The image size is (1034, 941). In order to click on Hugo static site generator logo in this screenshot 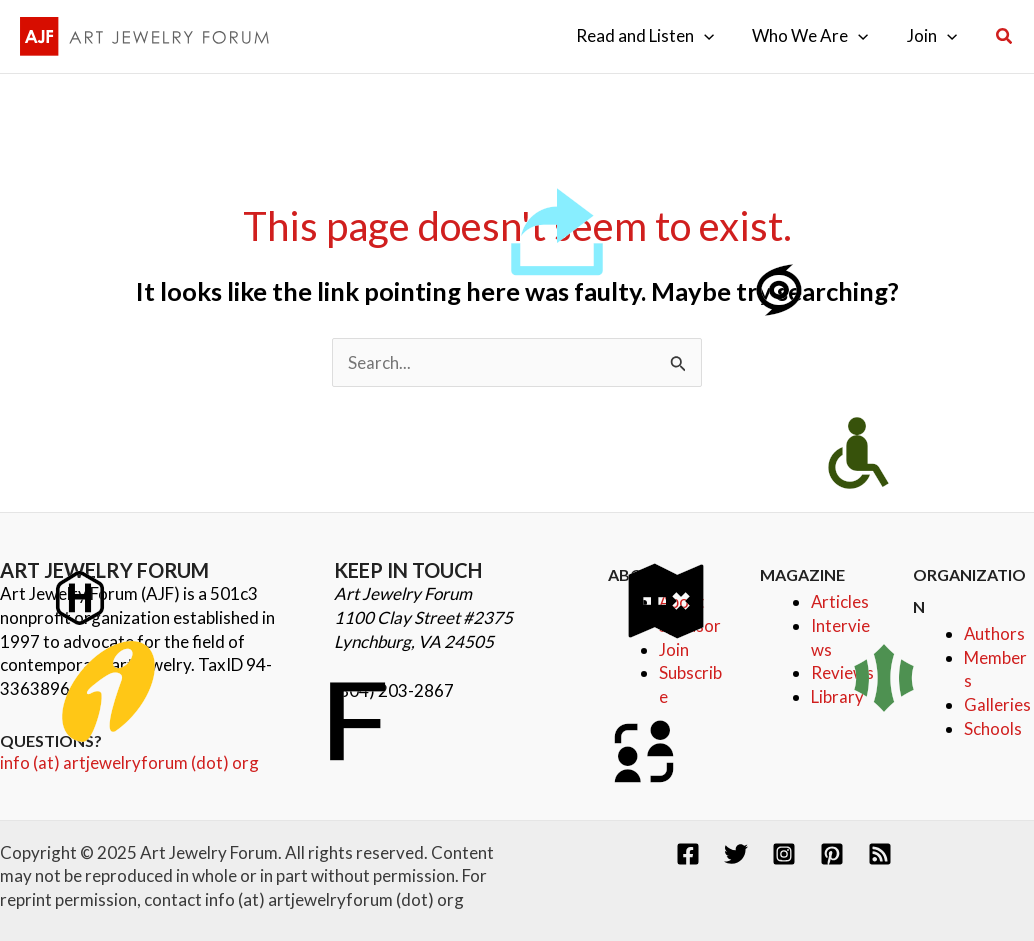, I will do `click(80, 598)`.